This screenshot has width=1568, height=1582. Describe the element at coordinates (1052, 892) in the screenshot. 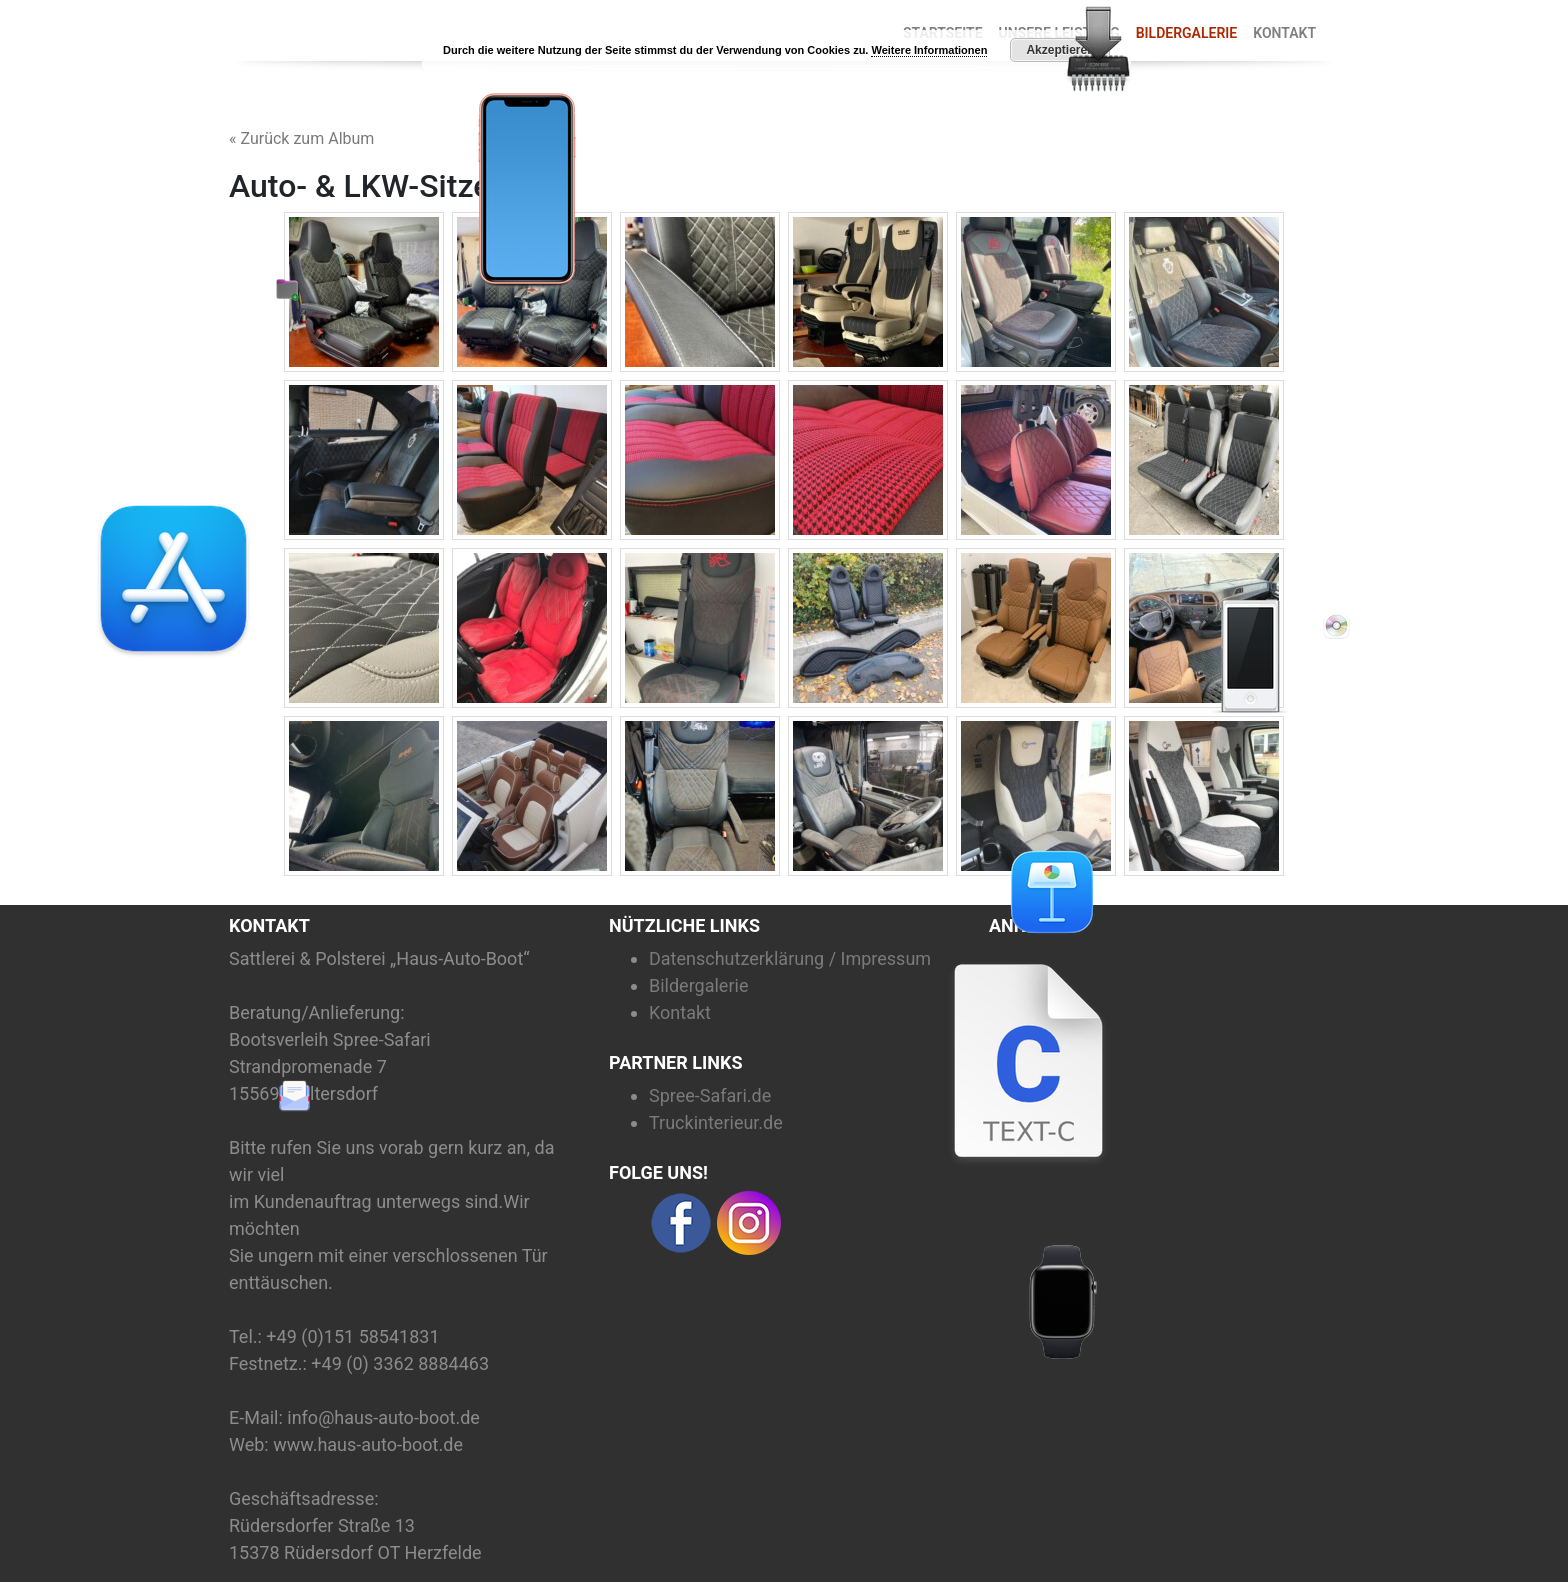

I see `open keynote to create or edit presentations` at that location.